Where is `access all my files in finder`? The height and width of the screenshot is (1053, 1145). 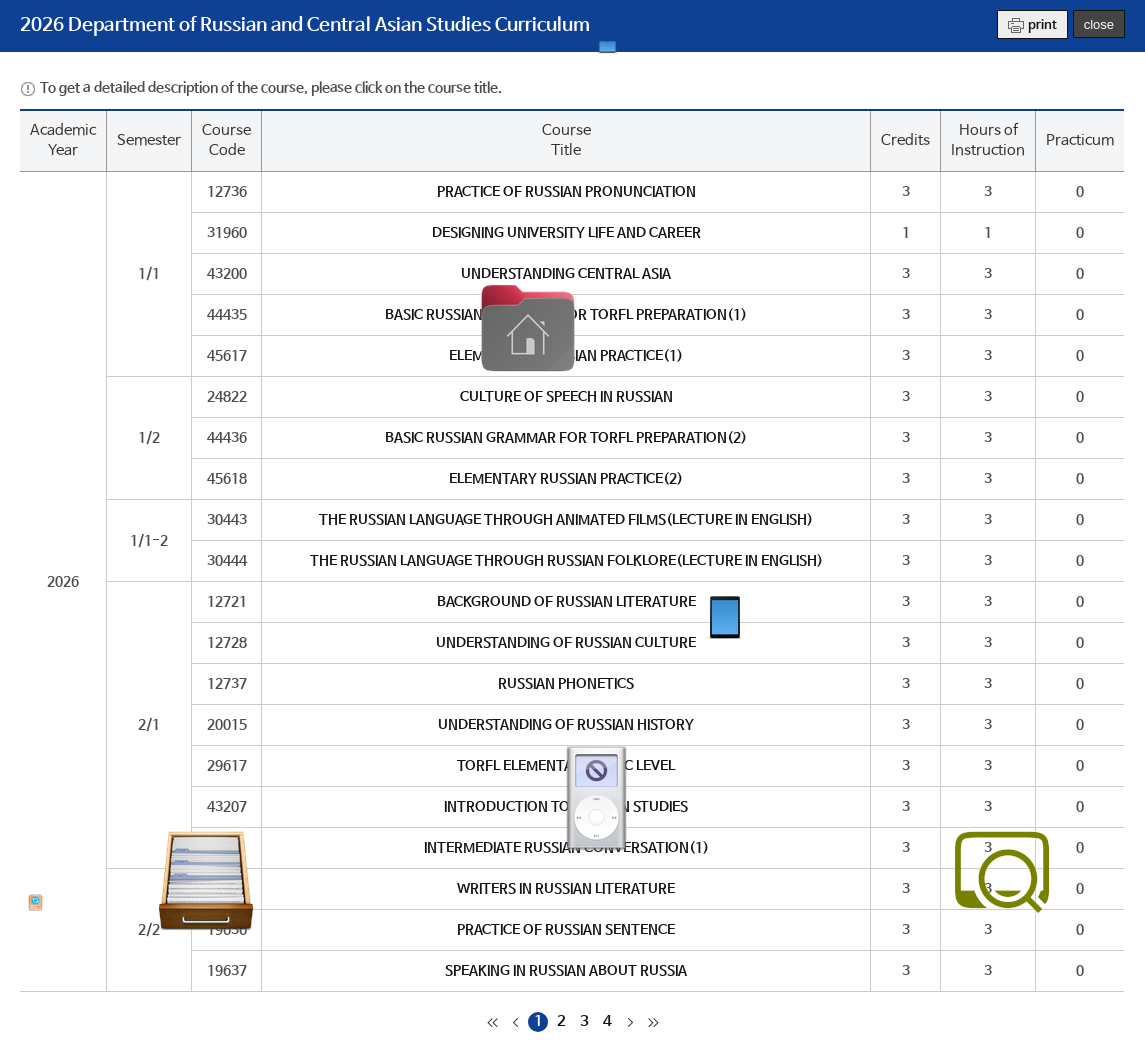 access all my files in finder is located at coordinates (206, 882).